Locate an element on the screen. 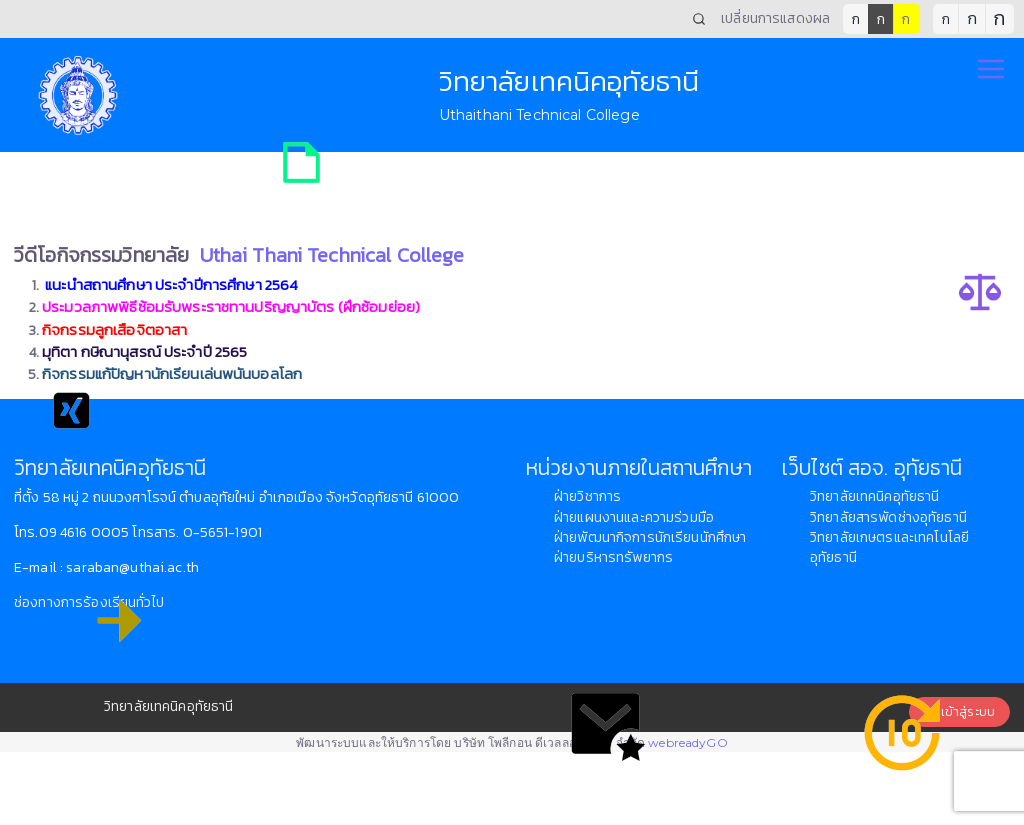 This screenshot has width=1024, height=825. access legal or terms of service information is located at coordinates (980, 293).